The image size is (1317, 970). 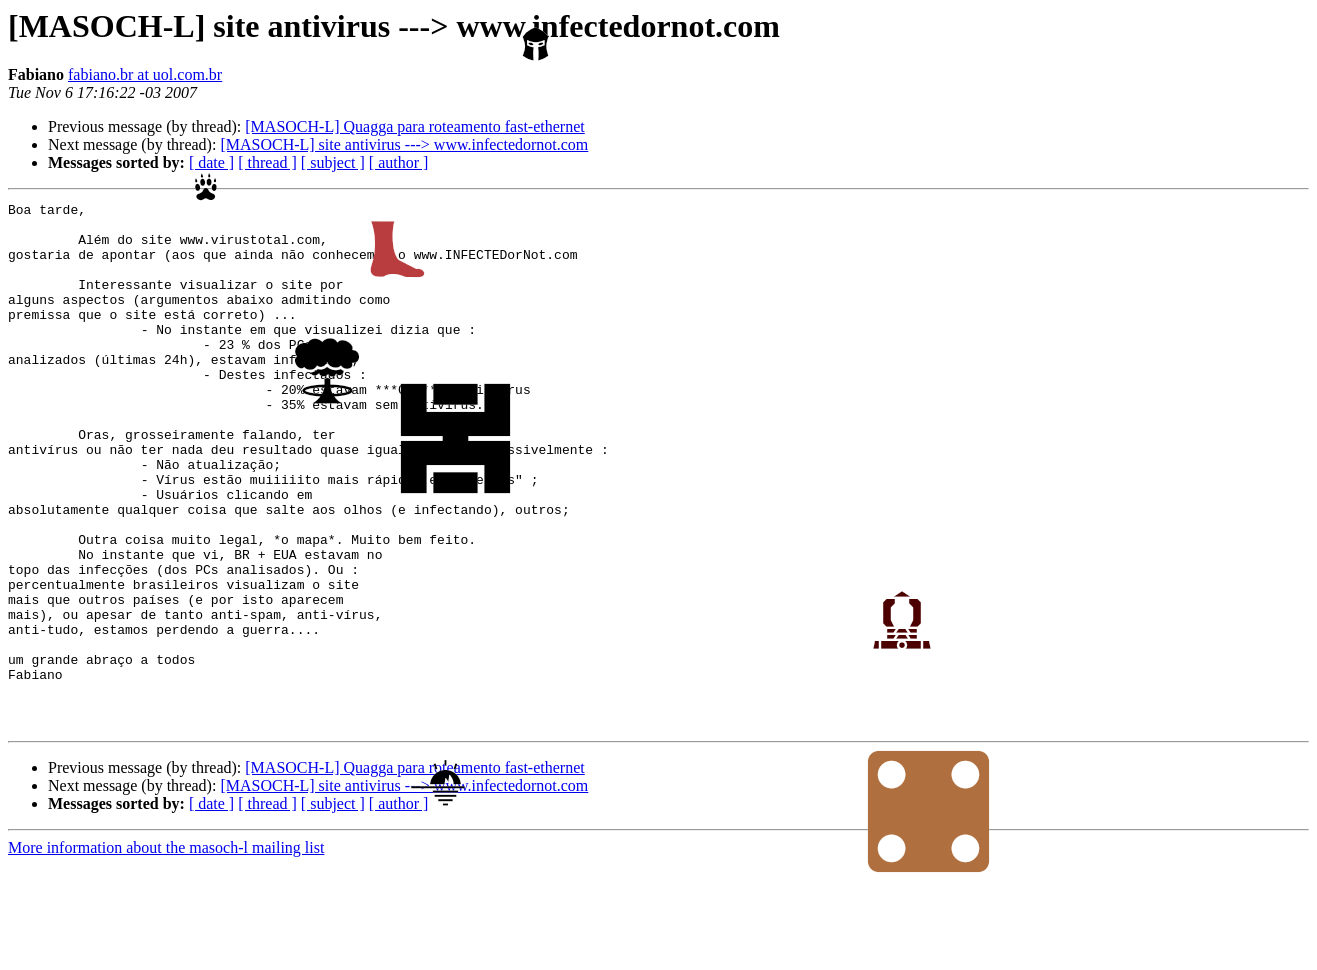 What do you see at coordinates (327, 371) in the screenshot?
I see `indicates explosion or blast event in game` at bounding box center [327, 371].